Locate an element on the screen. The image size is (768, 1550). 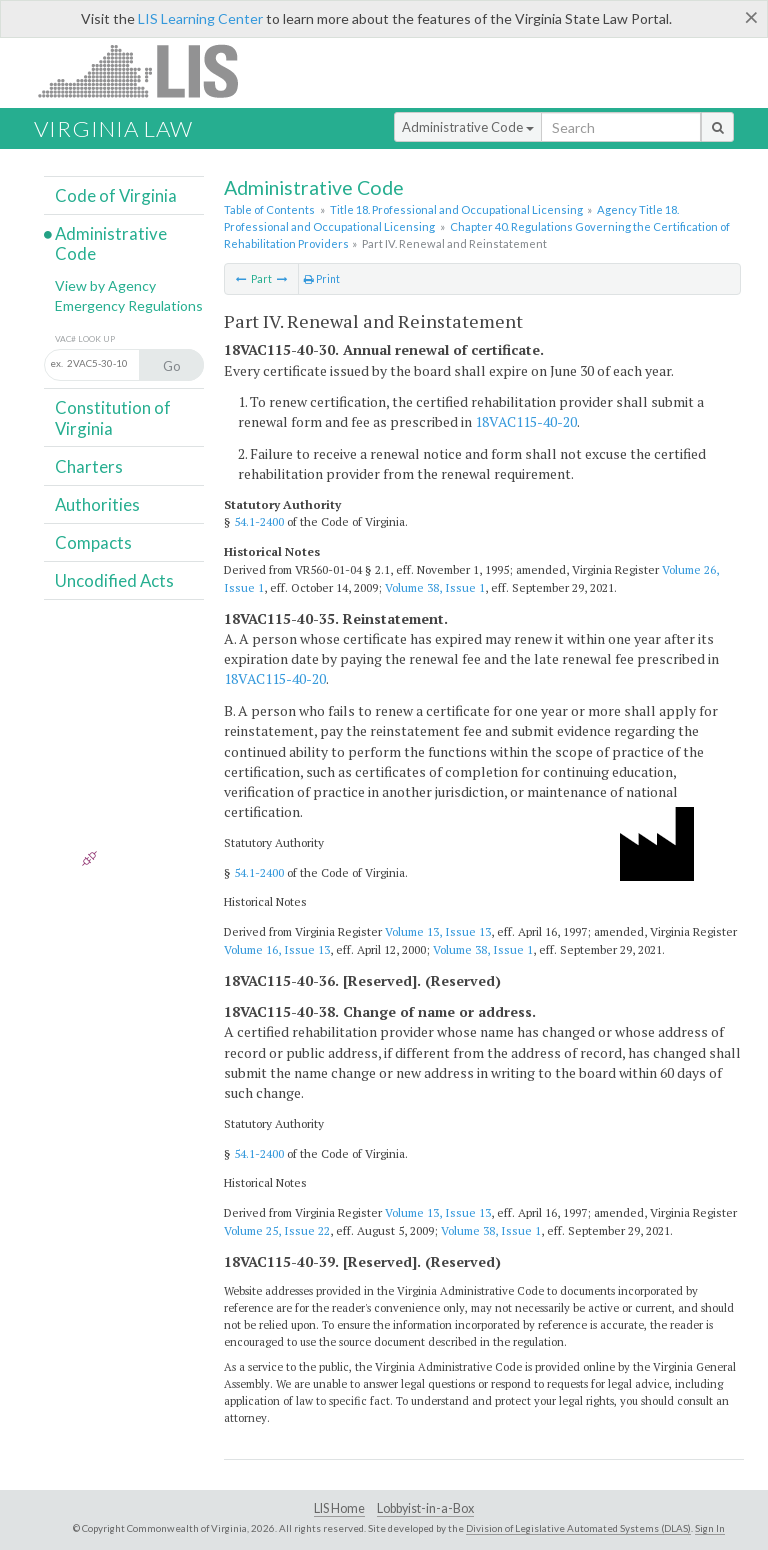
view manufacturing or production settings is located at coordinates (657, 844).